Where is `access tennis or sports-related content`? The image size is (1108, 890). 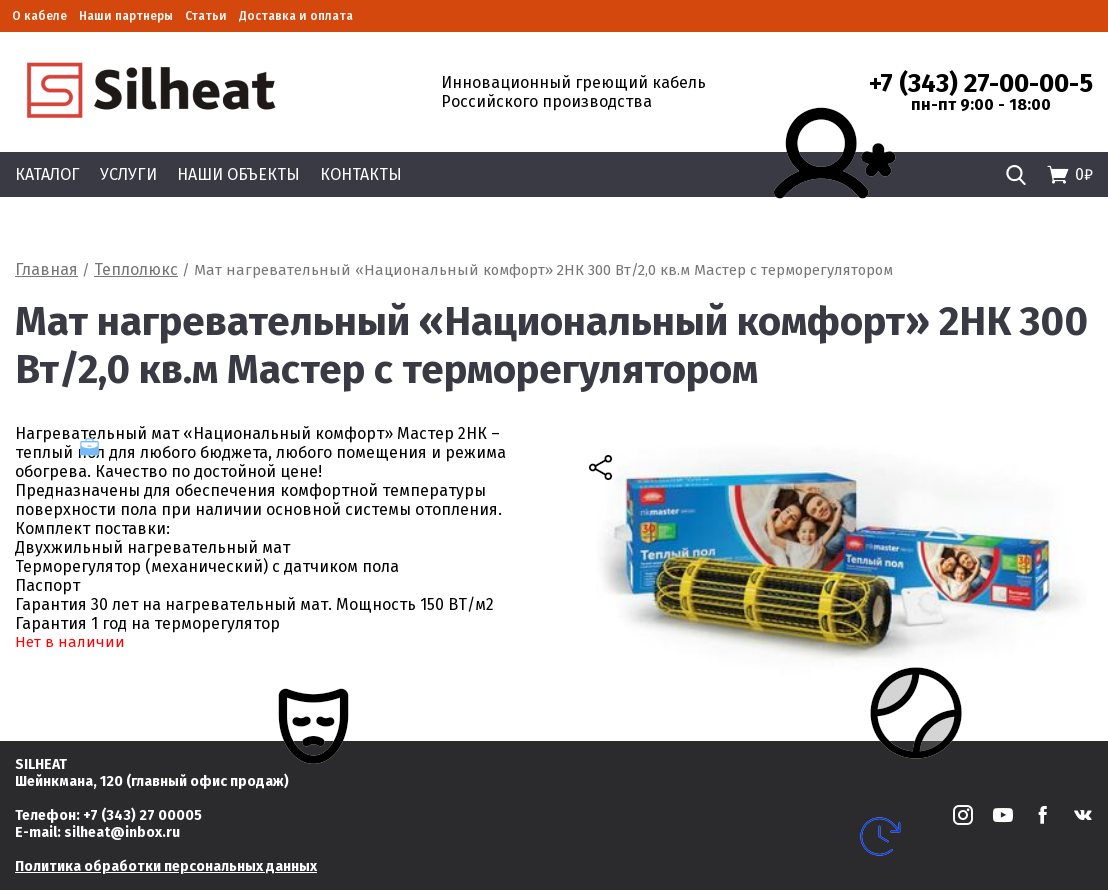
access tennis or sports-related content is located at coordinates (916, 713).